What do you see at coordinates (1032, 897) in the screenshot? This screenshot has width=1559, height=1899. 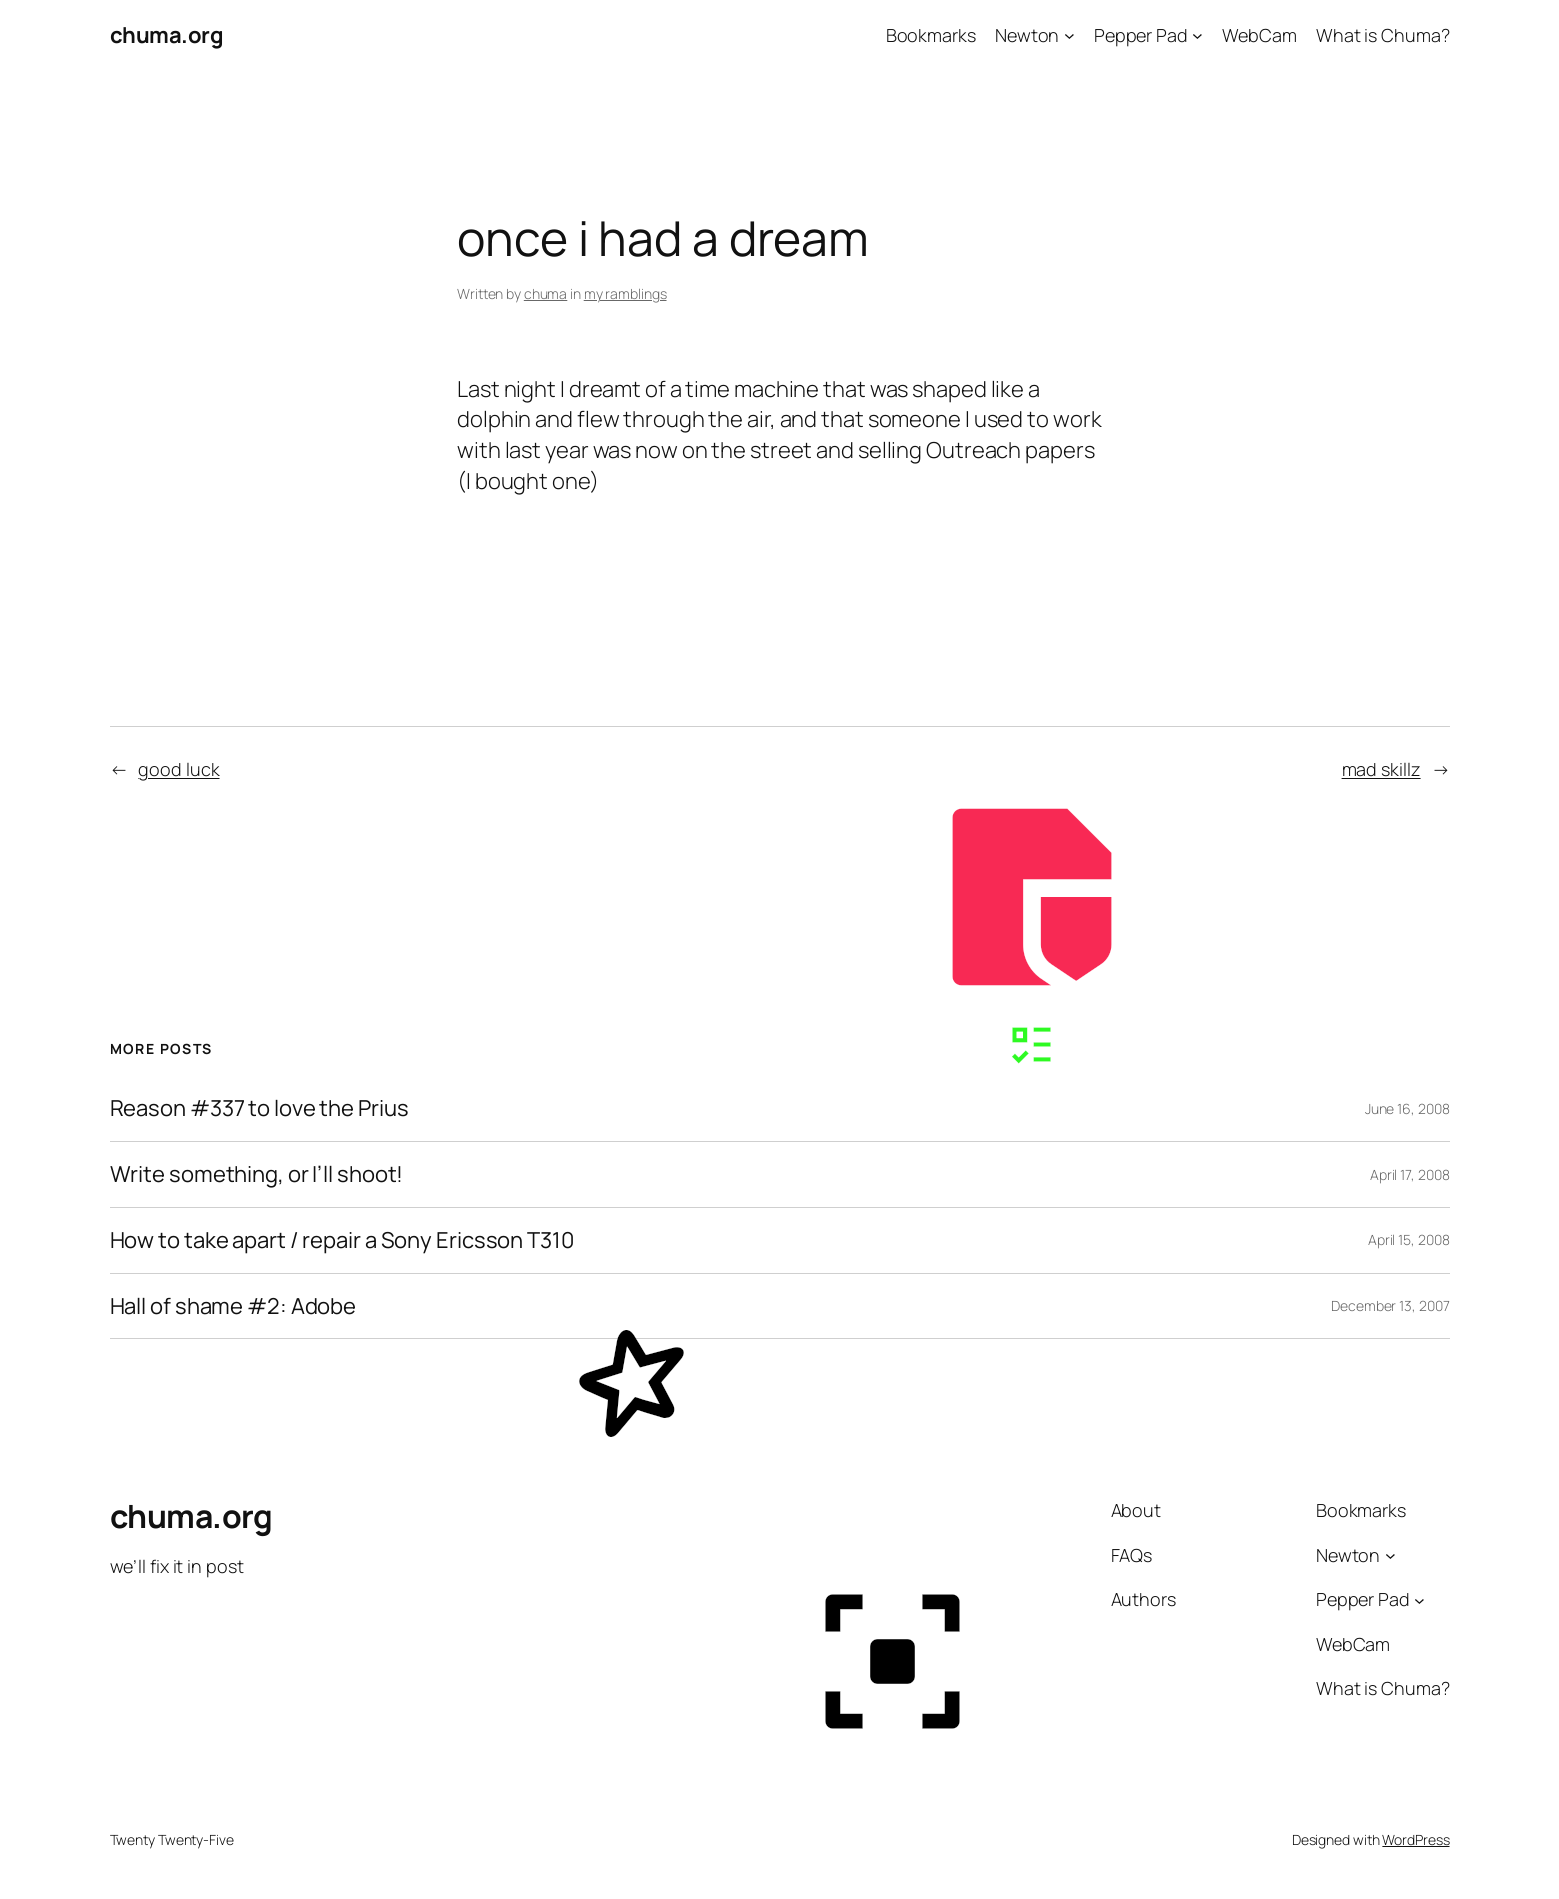 I see `indicates a protected or secure file` at bounding box center [1032, 897].